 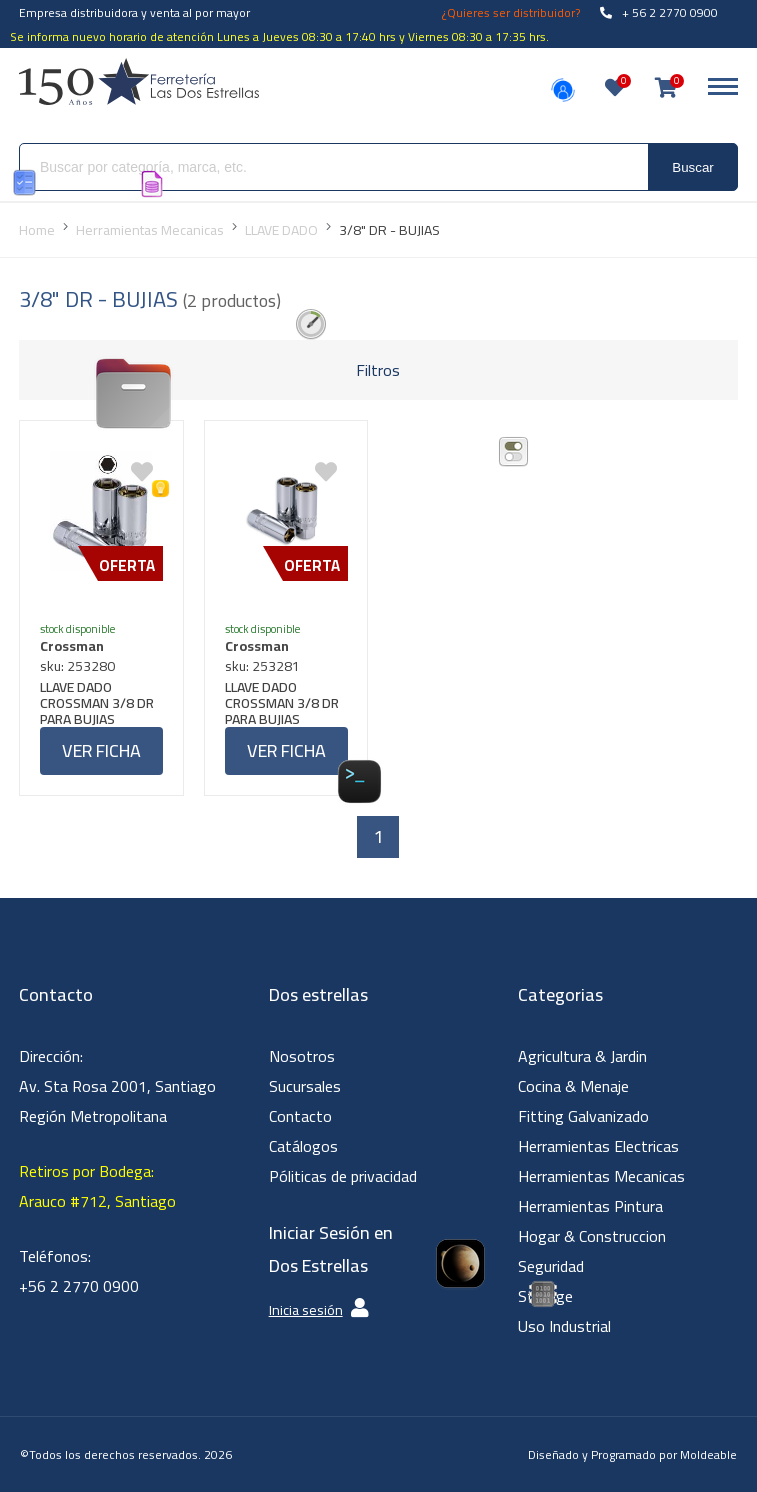 What do you see at coordinates (543, 1294) in the screenshot?
I see `firmware file type indicator` at bounding box center [543, 1294].